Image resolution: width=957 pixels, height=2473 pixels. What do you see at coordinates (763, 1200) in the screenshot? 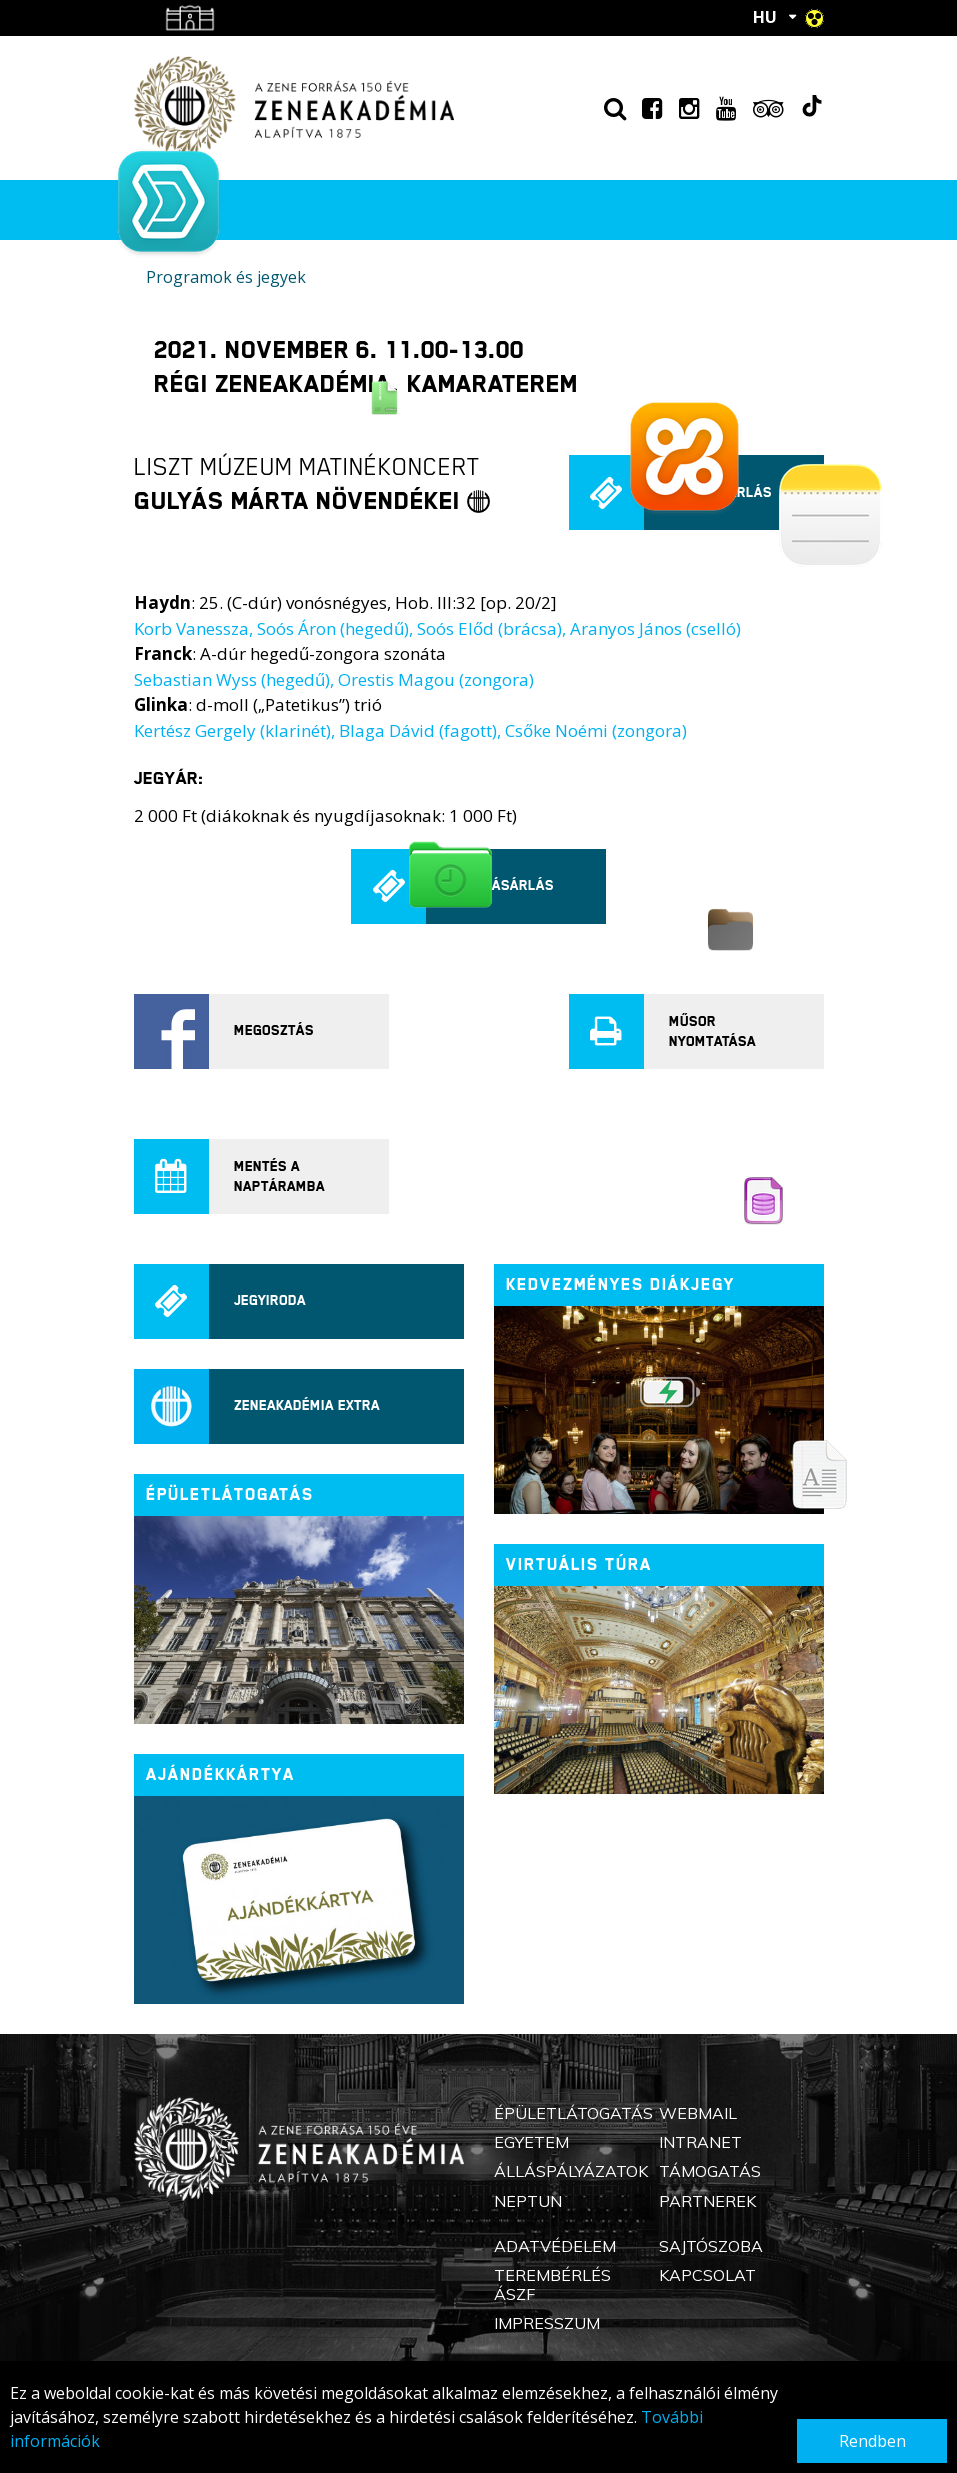
I see `libreoffice base database file` at bounding box center [763, 1200].